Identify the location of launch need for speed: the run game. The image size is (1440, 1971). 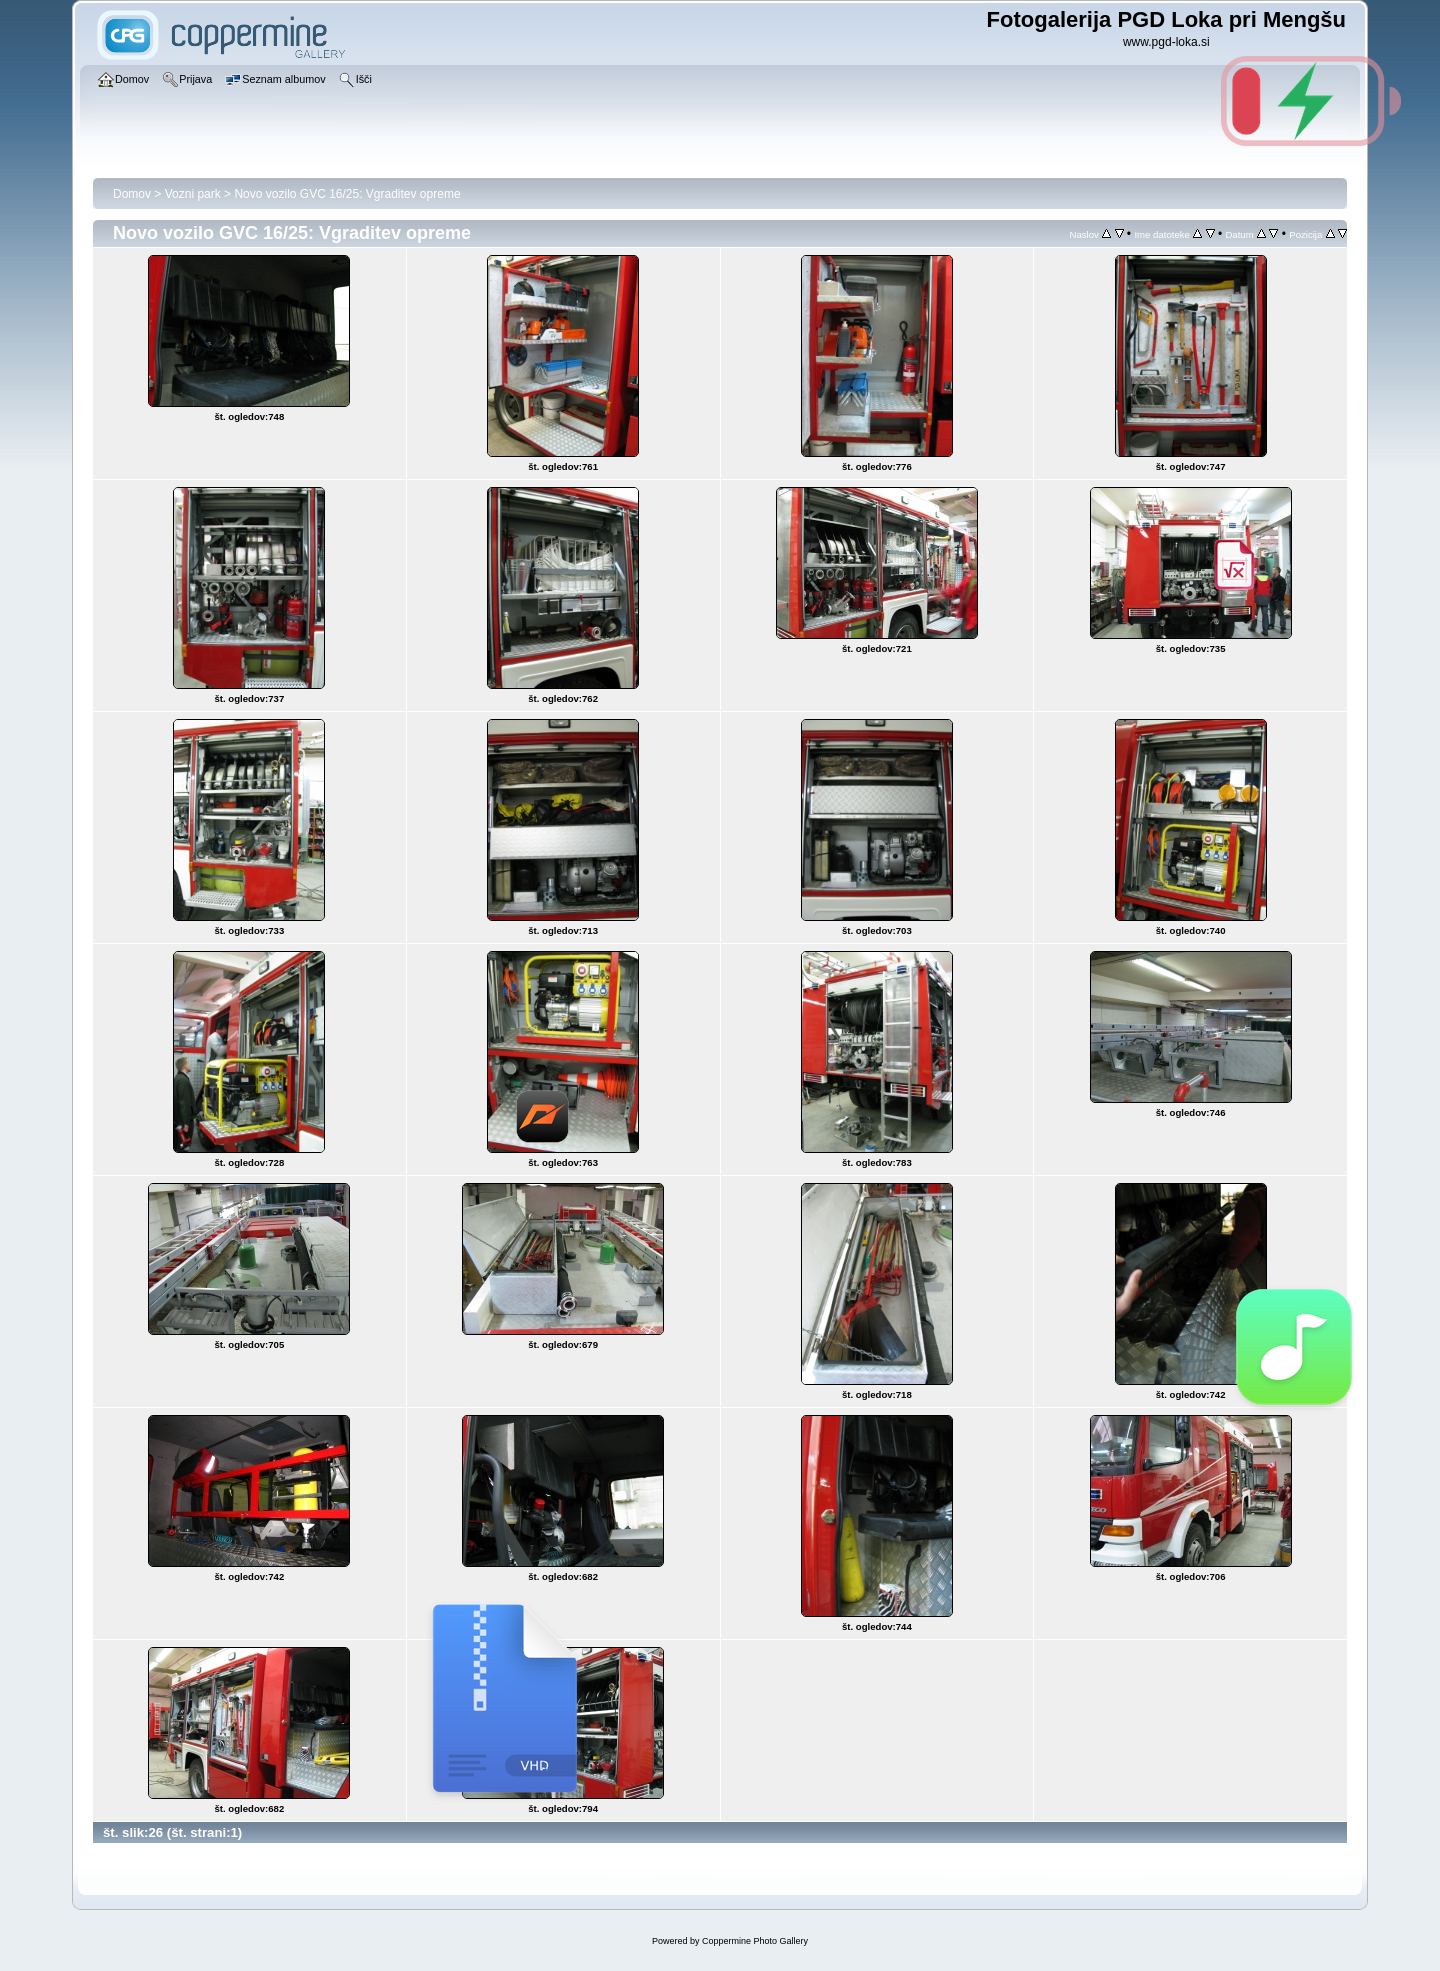
(542, 1116).